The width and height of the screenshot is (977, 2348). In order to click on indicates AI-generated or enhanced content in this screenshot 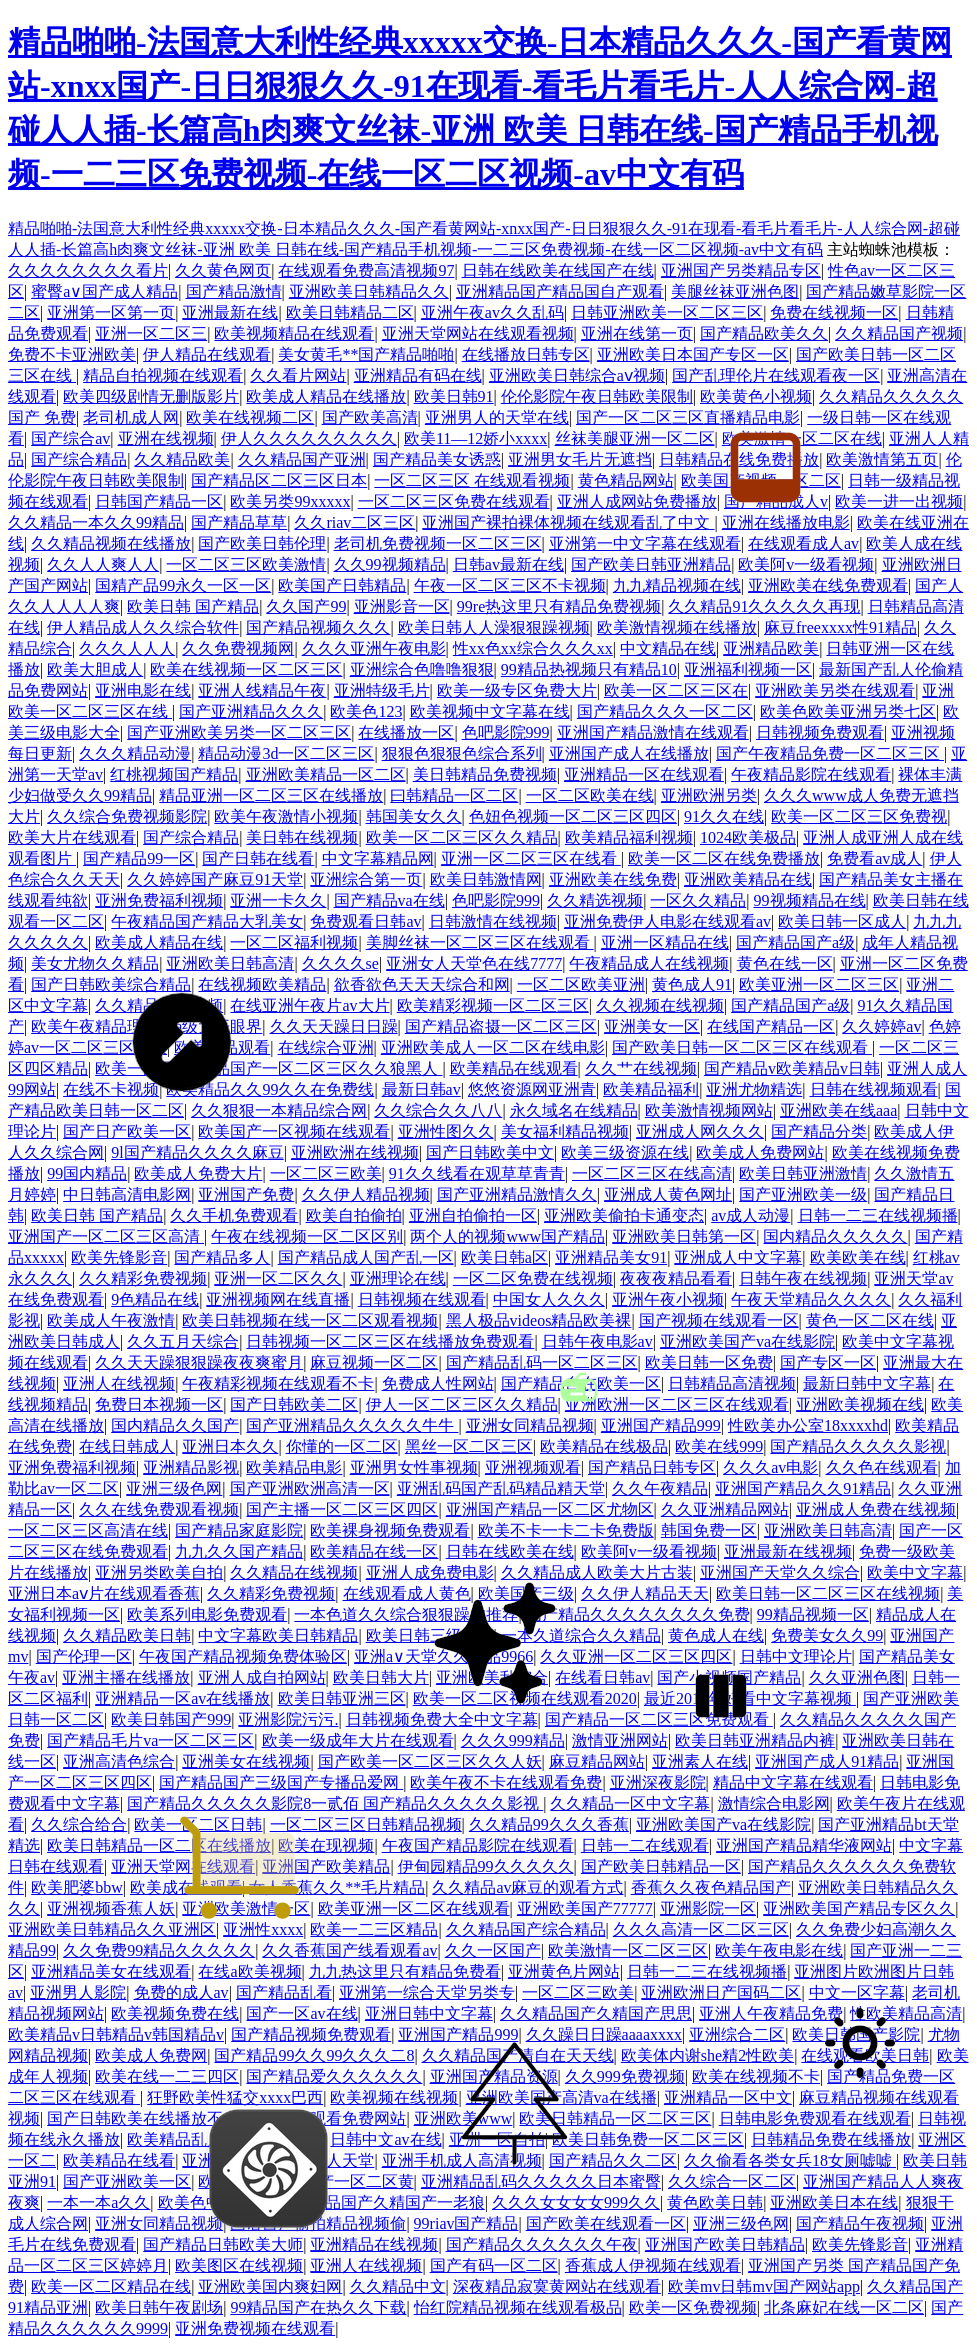, I will do `click(495, 1643)`.